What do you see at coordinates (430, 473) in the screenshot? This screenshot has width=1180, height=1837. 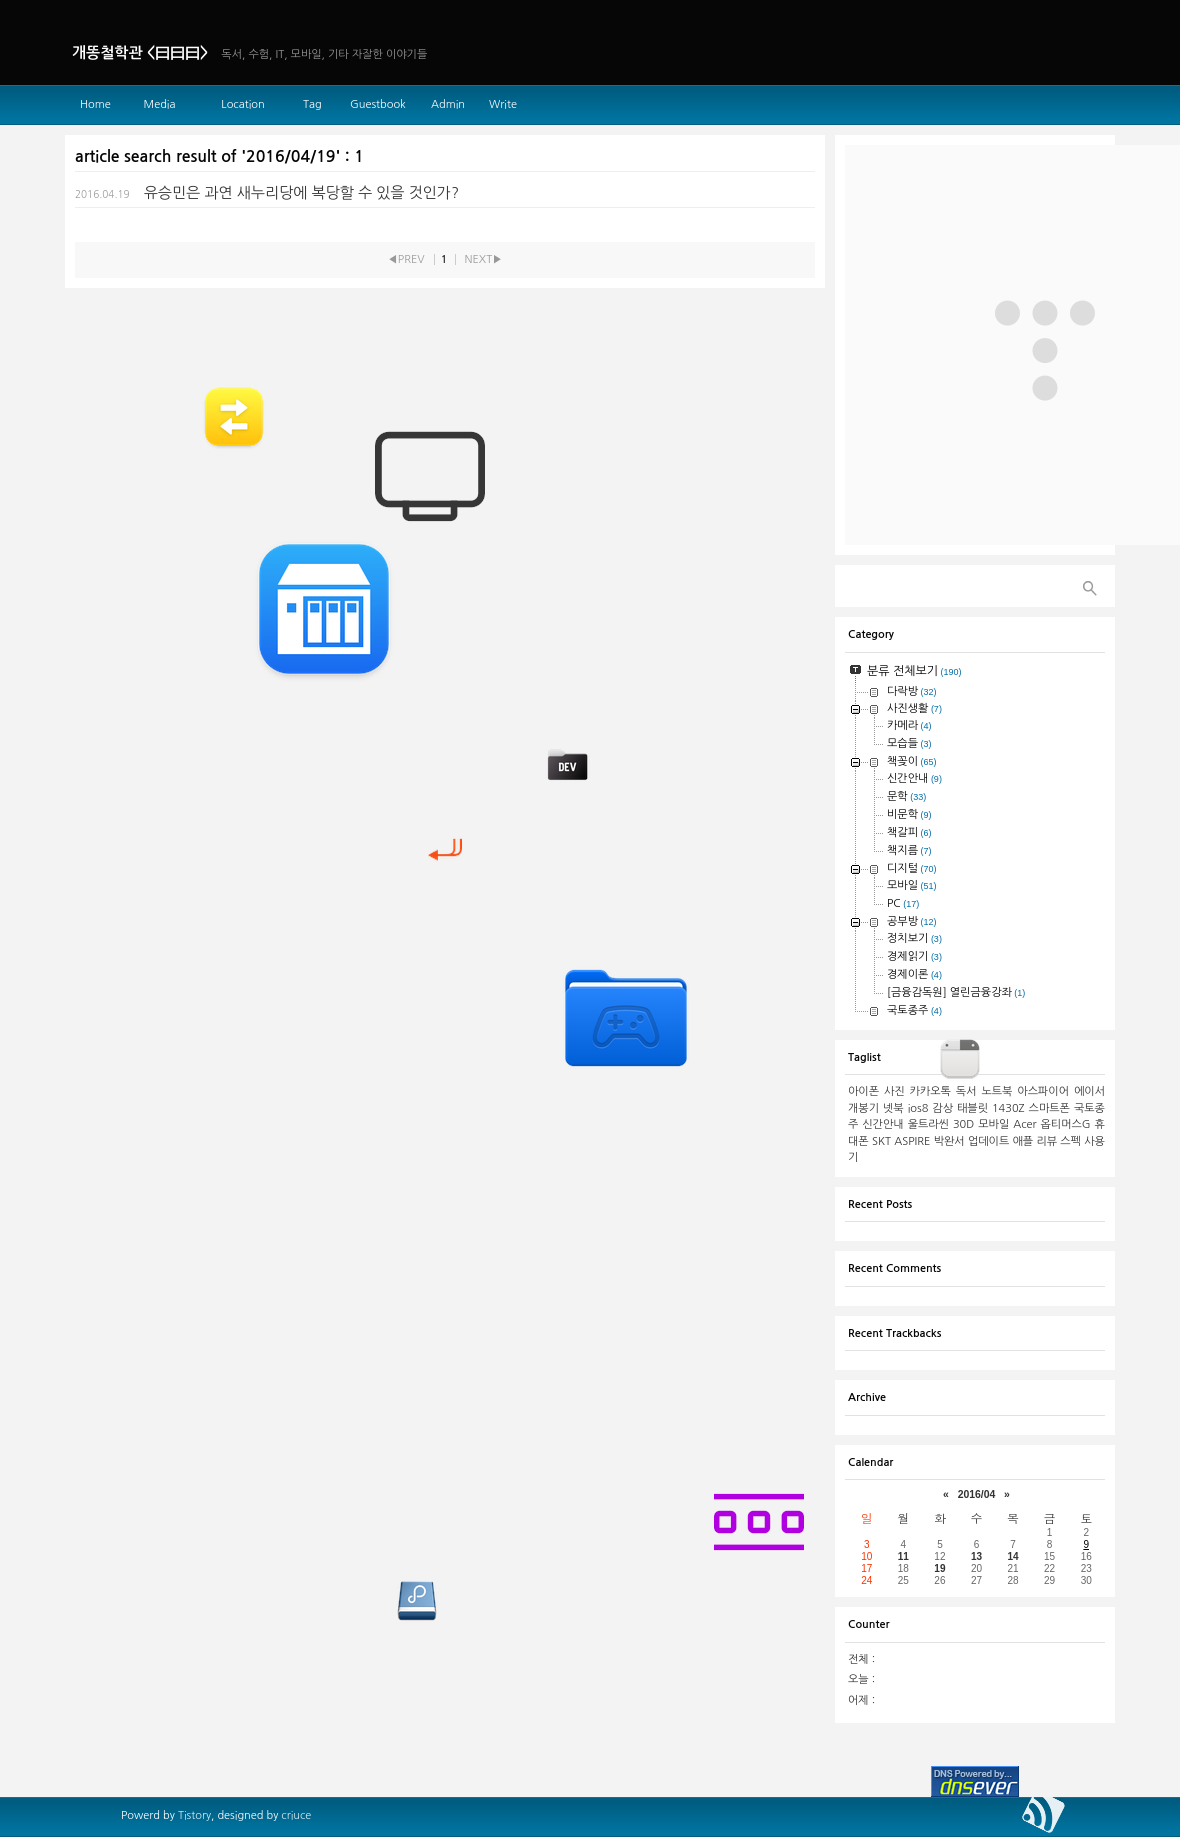 I see `open tv or display settings` at bounding box center [430, 473].